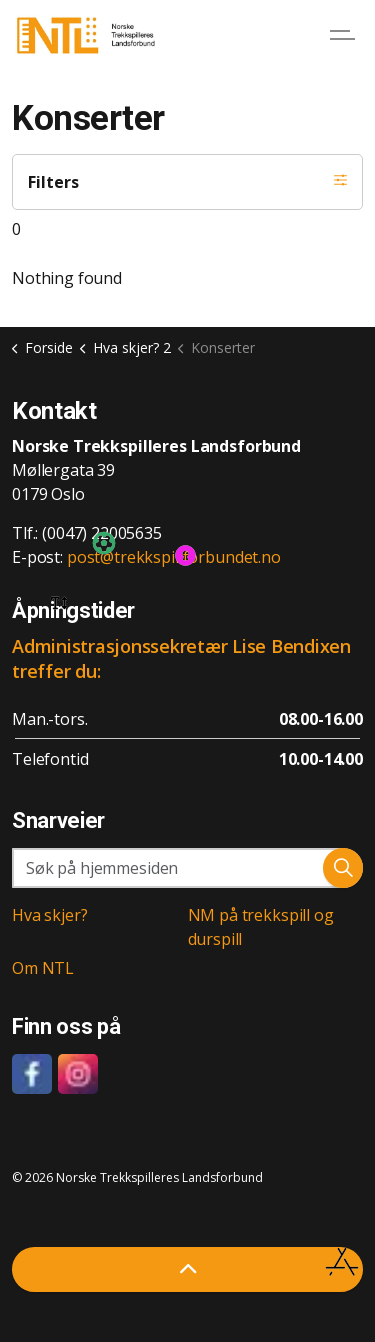  Describe the element at coordinates (104, 543) in the screenshot. I see `access sports or soccer-related content` at that location.